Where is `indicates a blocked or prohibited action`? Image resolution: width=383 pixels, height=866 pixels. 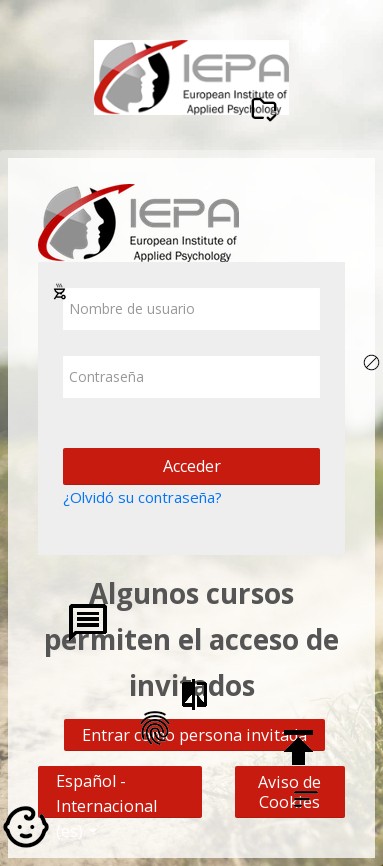
indicates a blocked or prohibited action is located at coordinates (371, 362).